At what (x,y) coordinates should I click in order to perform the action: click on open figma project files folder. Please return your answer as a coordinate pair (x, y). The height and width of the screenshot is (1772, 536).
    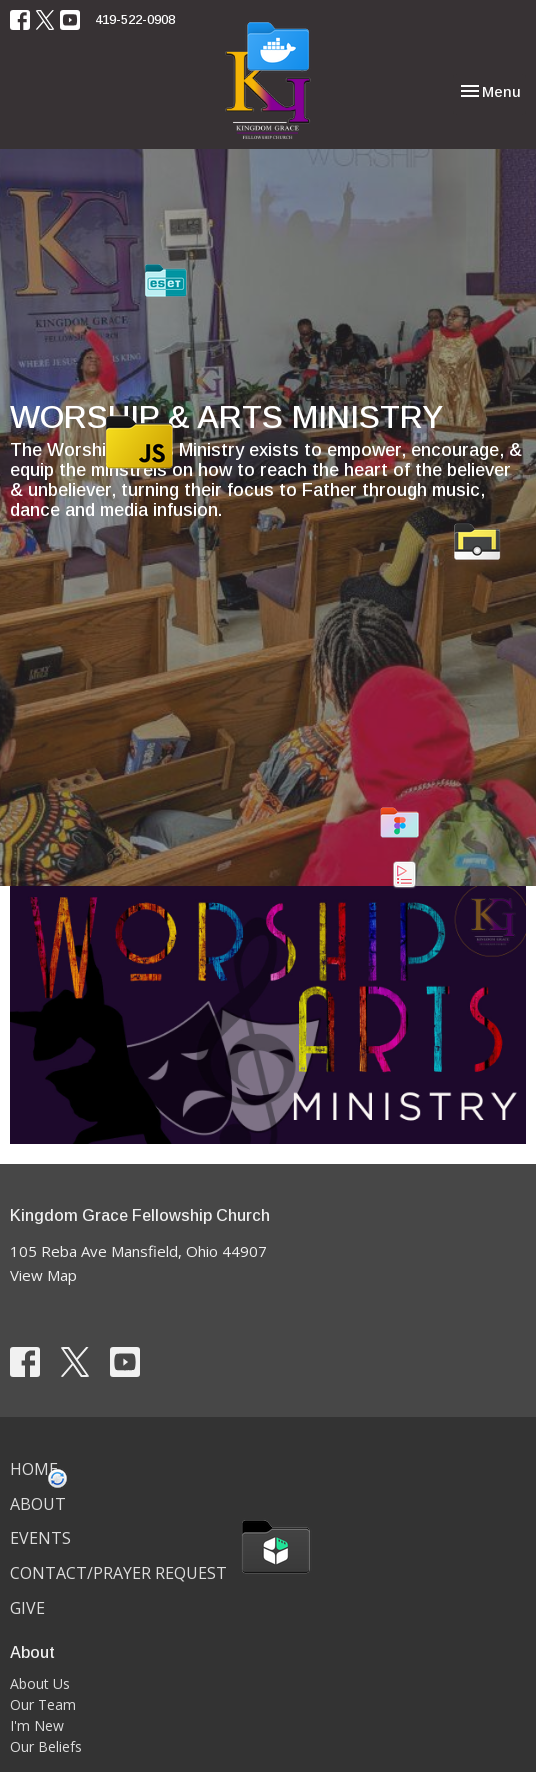
    Looking at the image, I should click on (399, 823).